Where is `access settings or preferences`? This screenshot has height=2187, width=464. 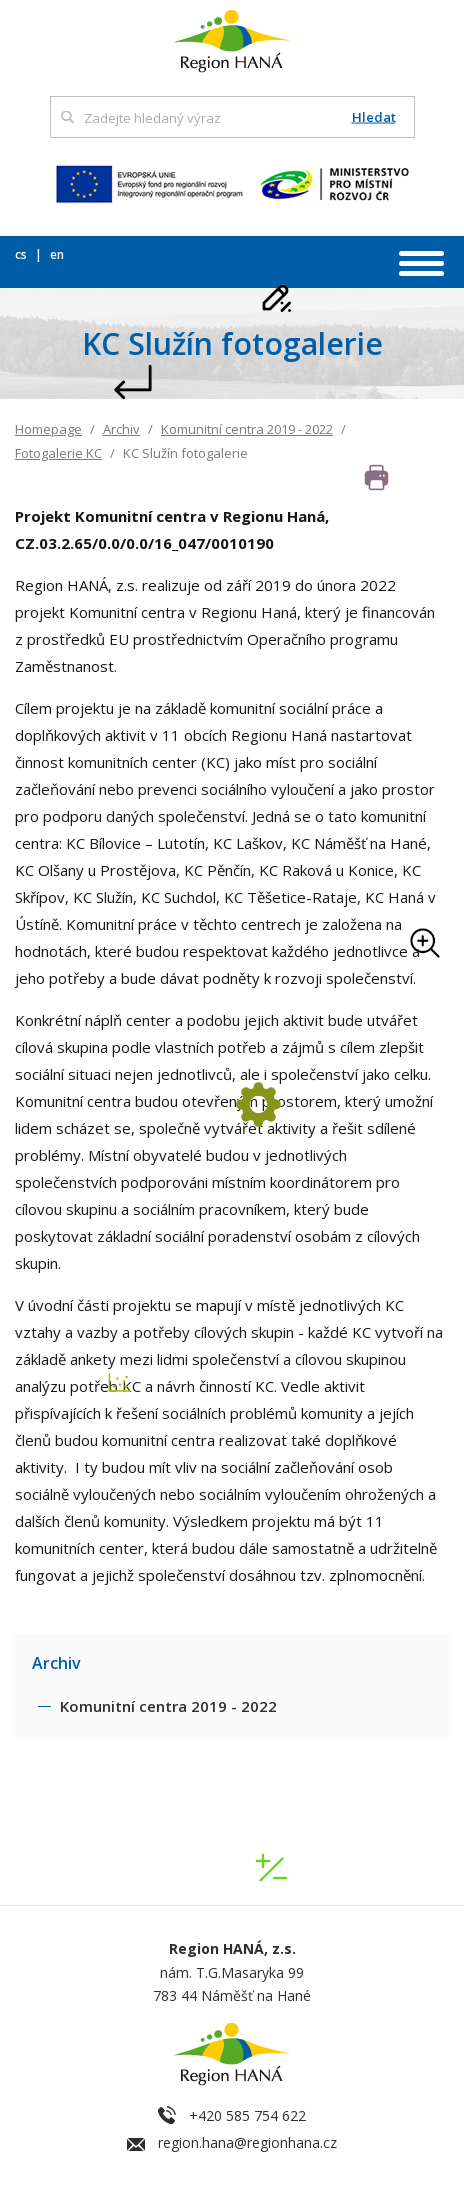 access settings or preferences is located at coordinates (258, 1104).